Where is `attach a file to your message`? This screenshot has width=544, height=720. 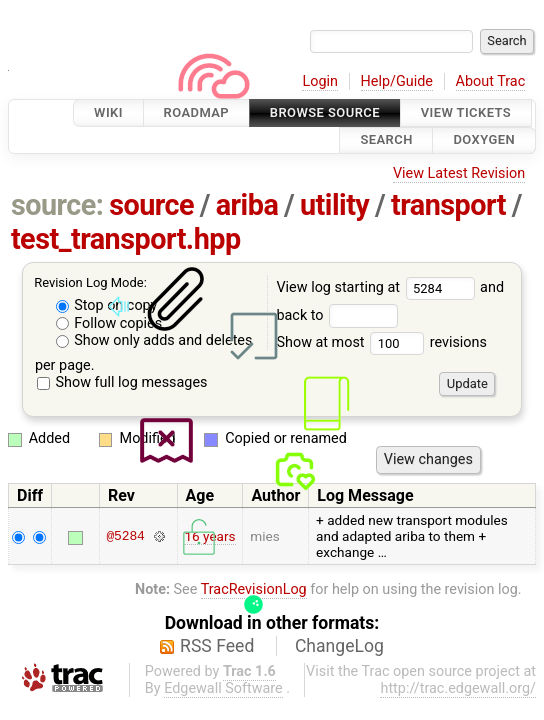
attach a file to your message is located at coordinates (177, 299).